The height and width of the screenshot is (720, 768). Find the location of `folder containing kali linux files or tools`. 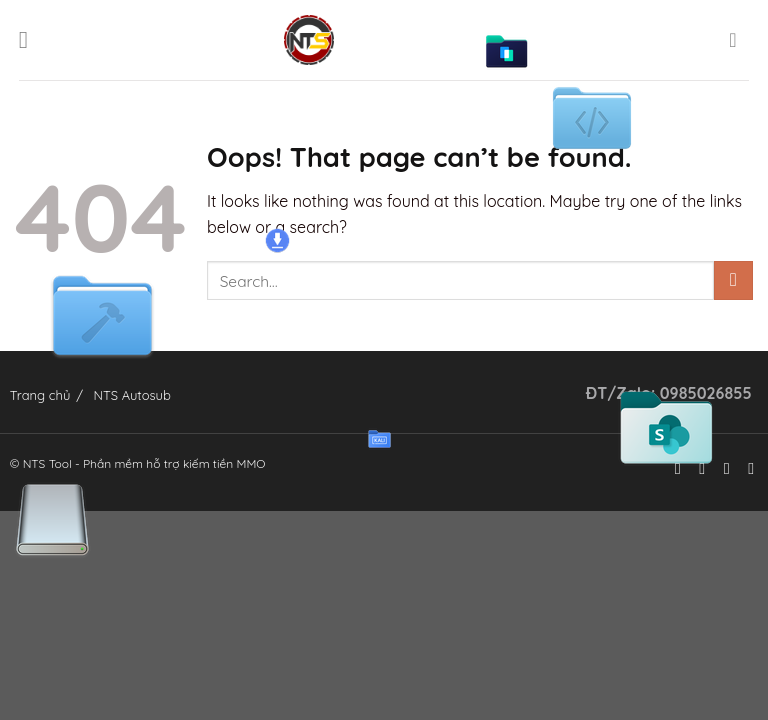

folder containing kali linux files or tools is located at coordinates (379, 439).